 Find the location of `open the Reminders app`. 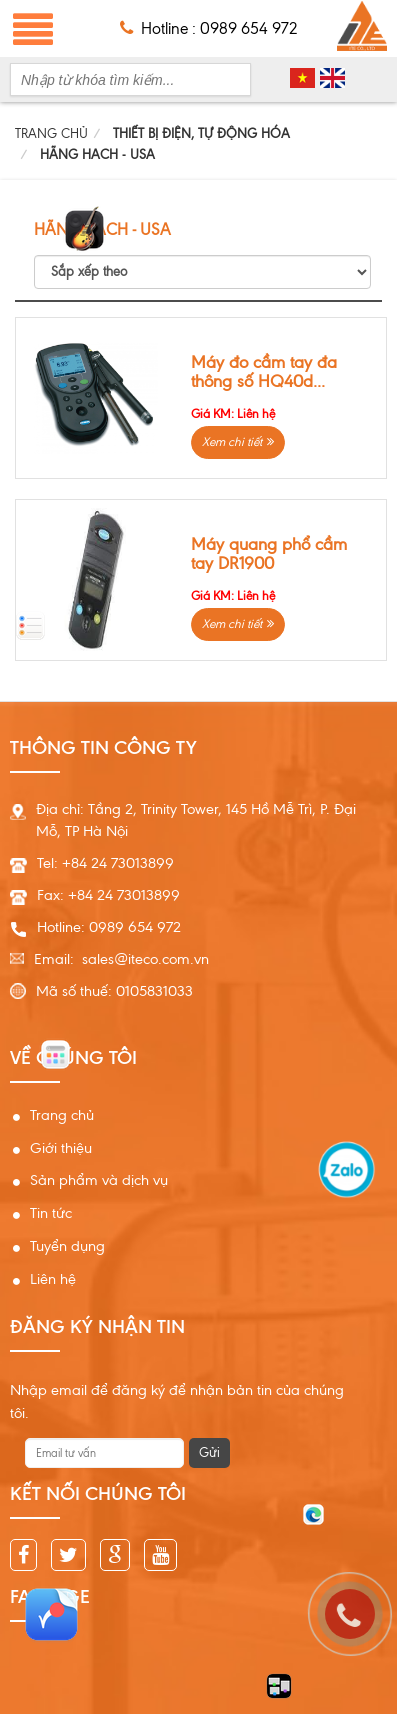

open the Reminders app is located at coordinates (30, 625).